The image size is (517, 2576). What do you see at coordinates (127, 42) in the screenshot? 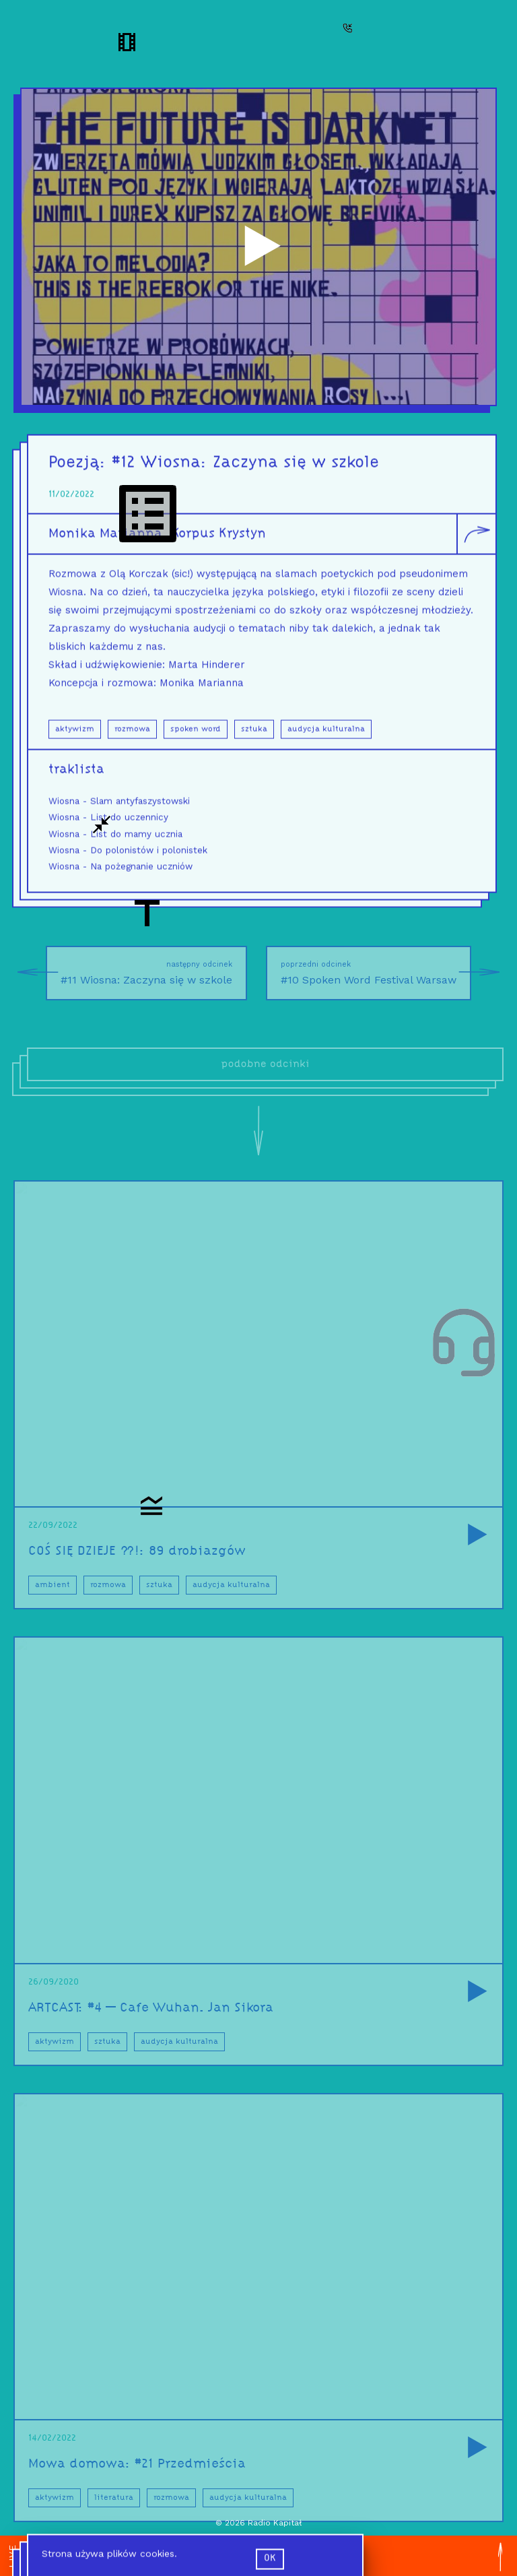
I see `access movies or video content` at bounding box center [127, 42].